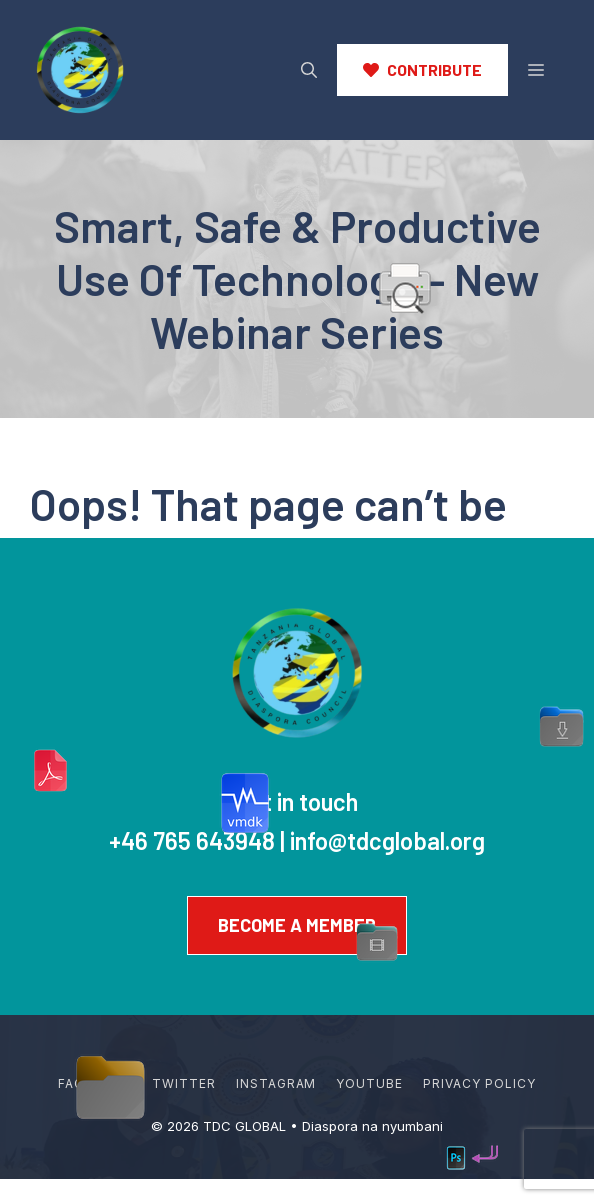 Image resolution: width=594 pixels, height=1203 pixels. I want to click on virtualbox virtual disk image file, so click(245, 803).